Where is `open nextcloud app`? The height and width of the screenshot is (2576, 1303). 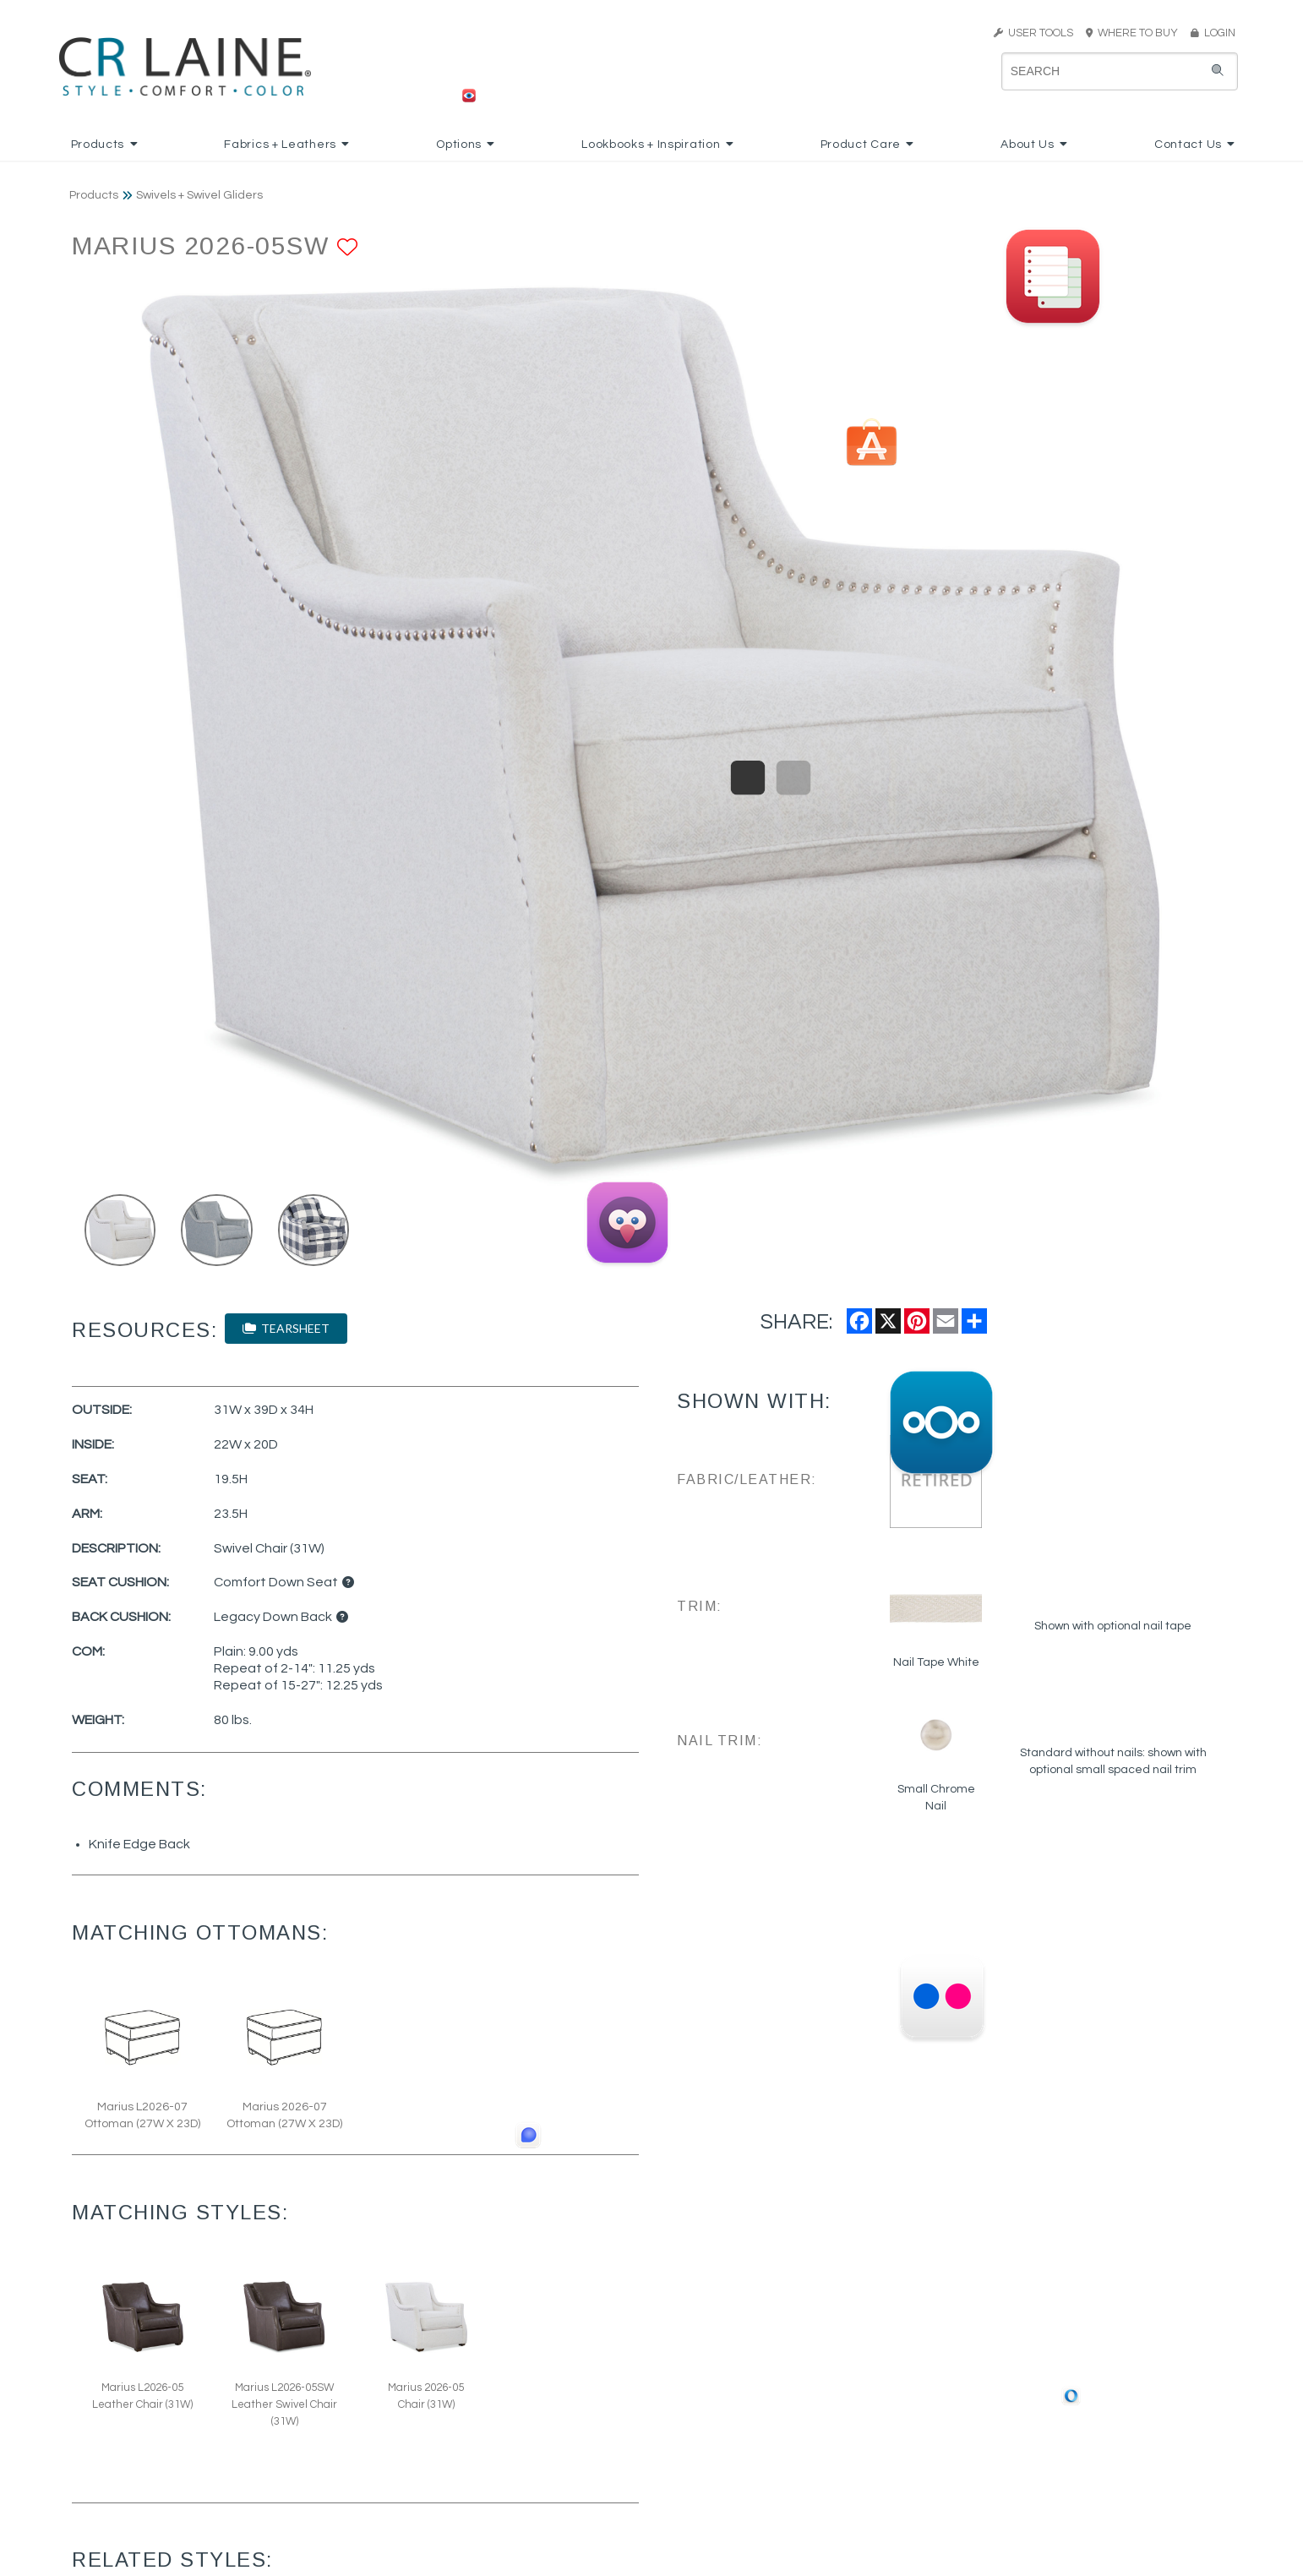
open nextcloud app is located at coordinates (941, 1422).